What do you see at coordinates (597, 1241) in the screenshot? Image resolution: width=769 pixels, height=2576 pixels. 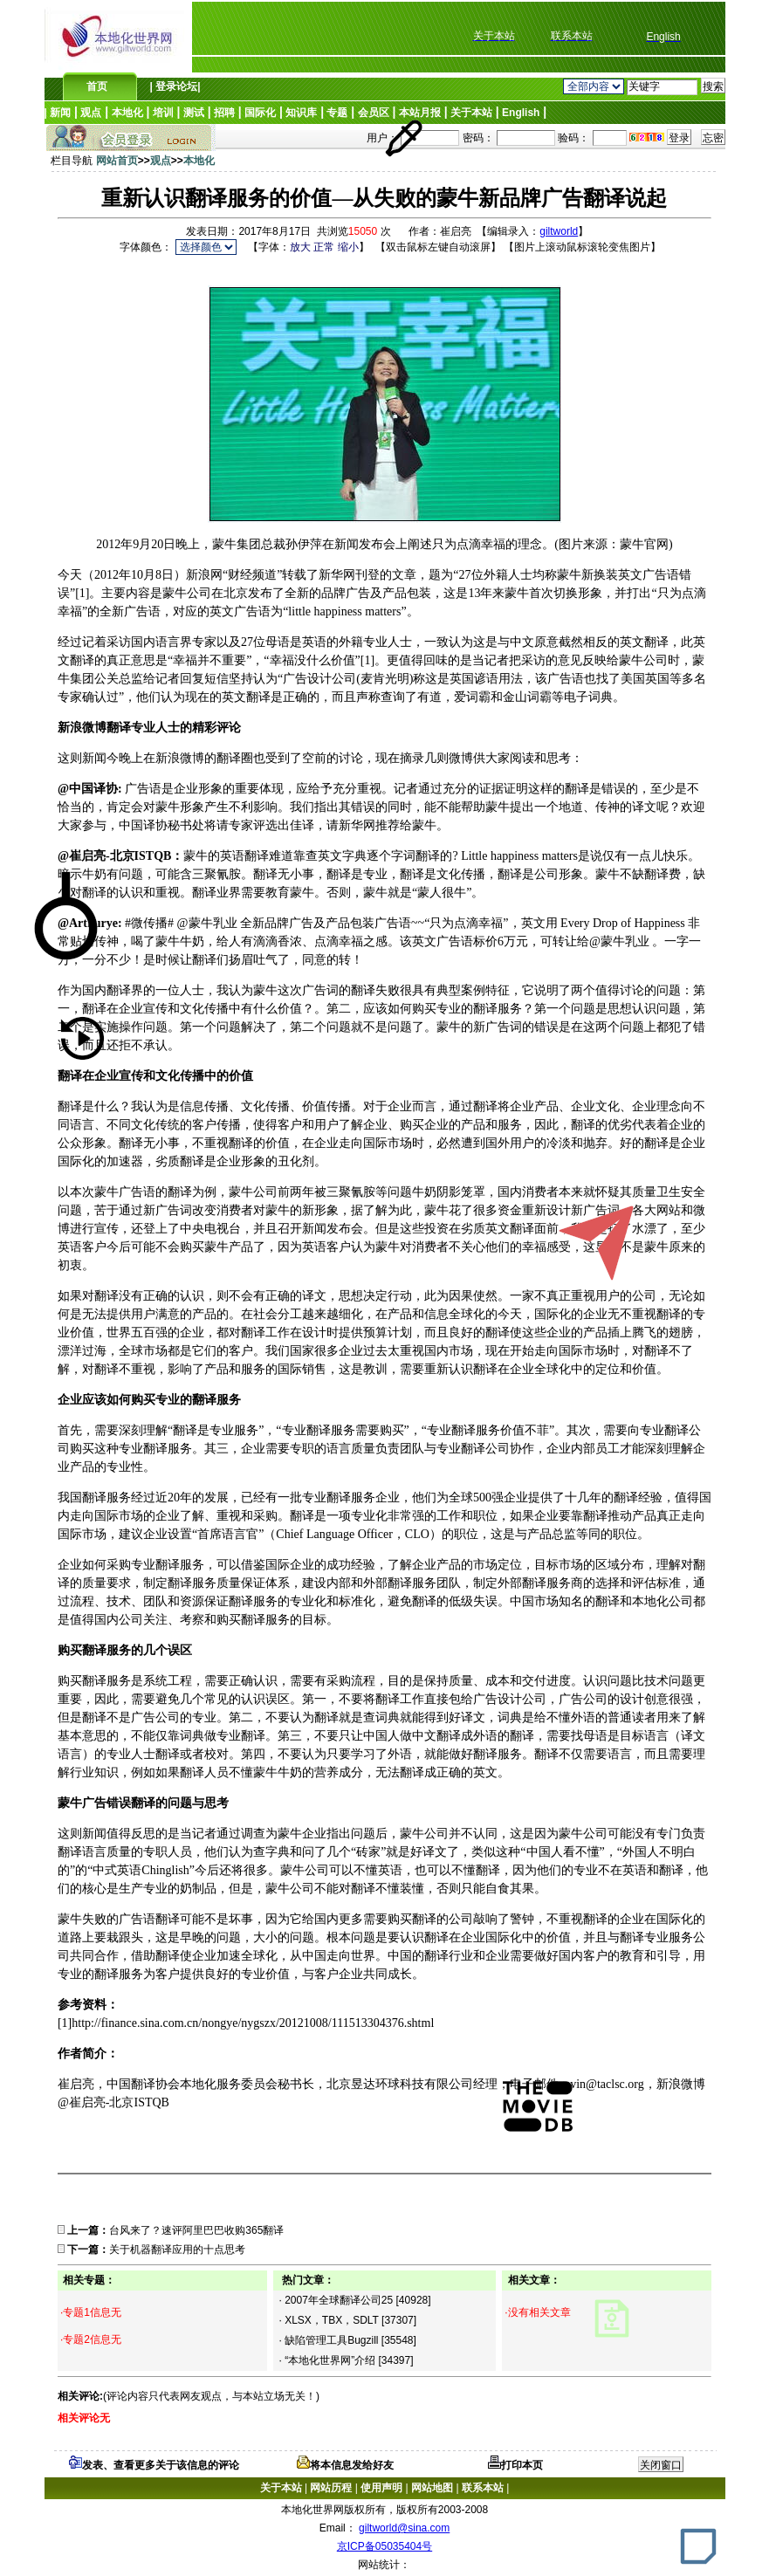 I see `send plane logo` at bounding box center [597, 1241].